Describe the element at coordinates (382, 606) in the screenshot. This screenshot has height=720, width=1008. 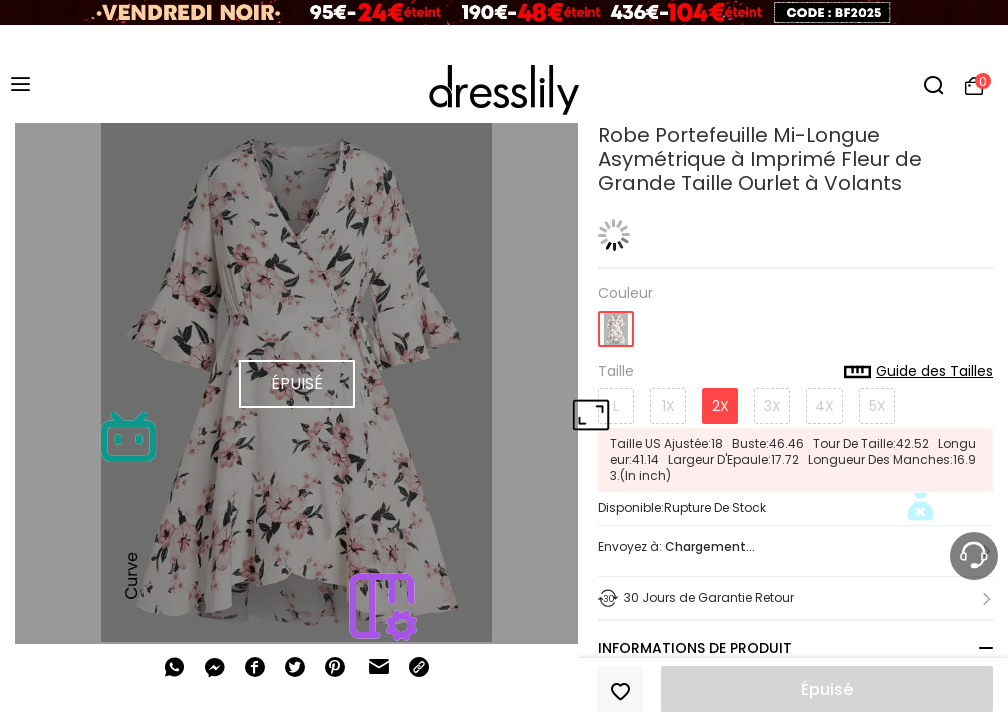
I see `configure column layout settings` at that location.